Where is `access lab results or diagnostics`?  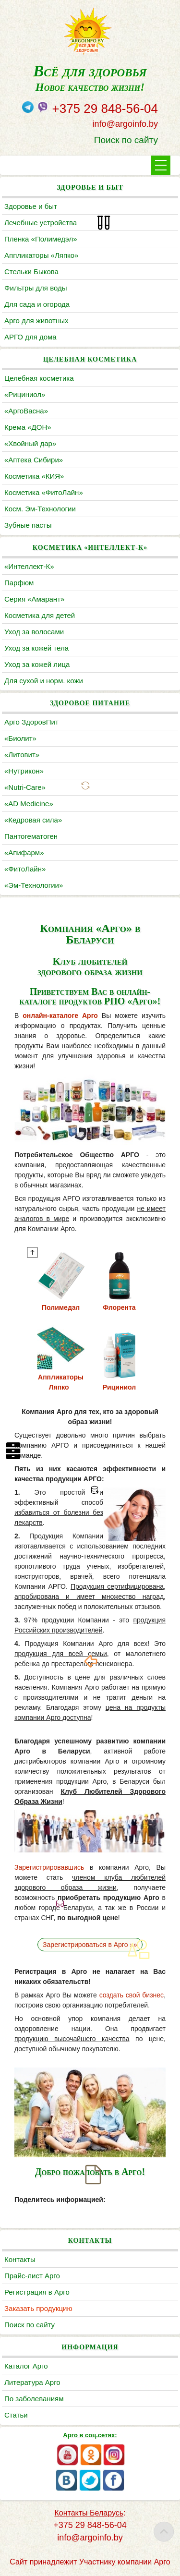
access lab results or diagnostics is located at coordinates (104, 223).